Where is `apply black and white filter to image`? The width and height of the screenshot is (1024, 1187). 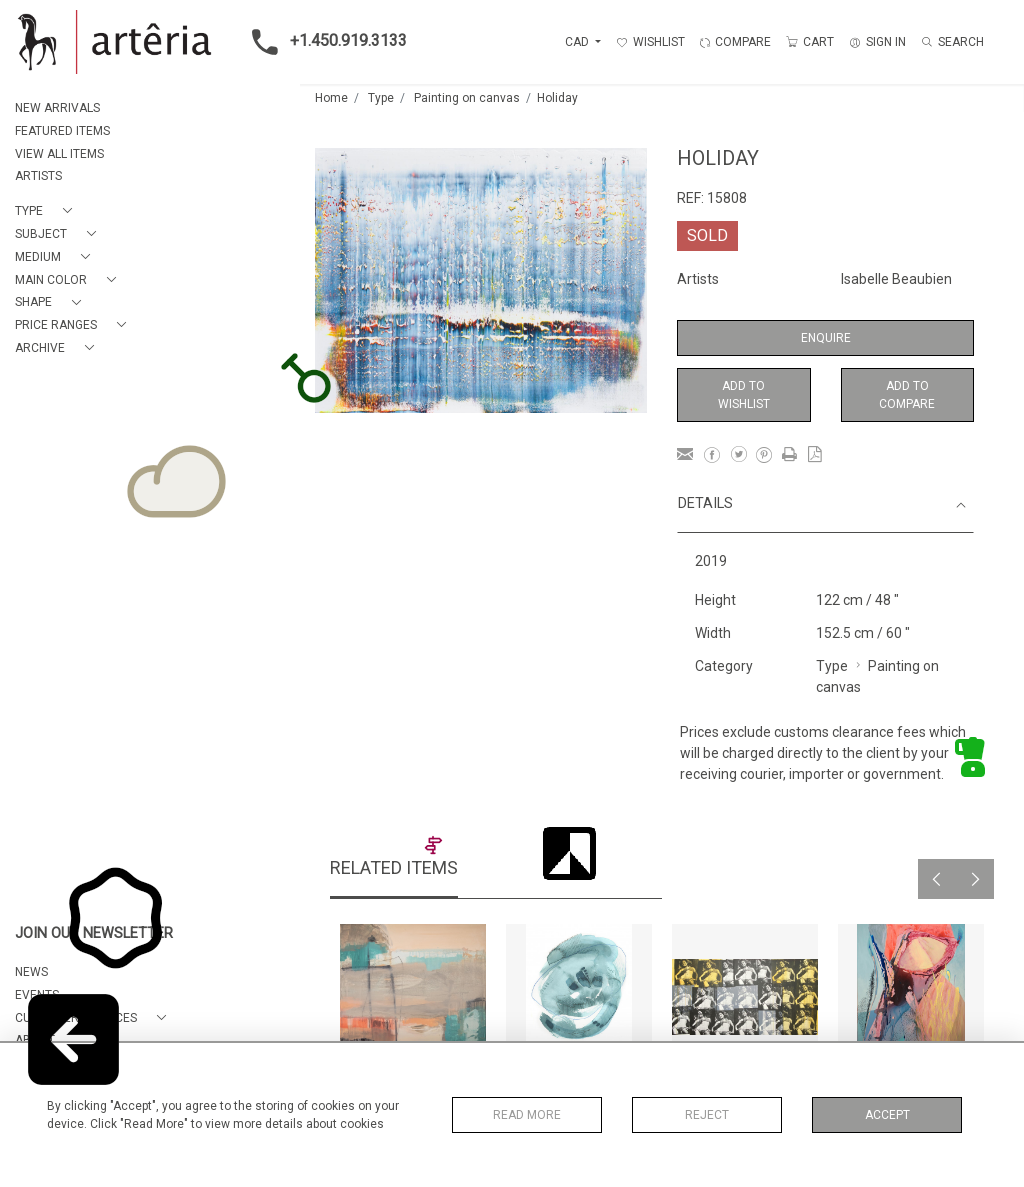
apply black and white filter to image is located at coordinates (569, 853).